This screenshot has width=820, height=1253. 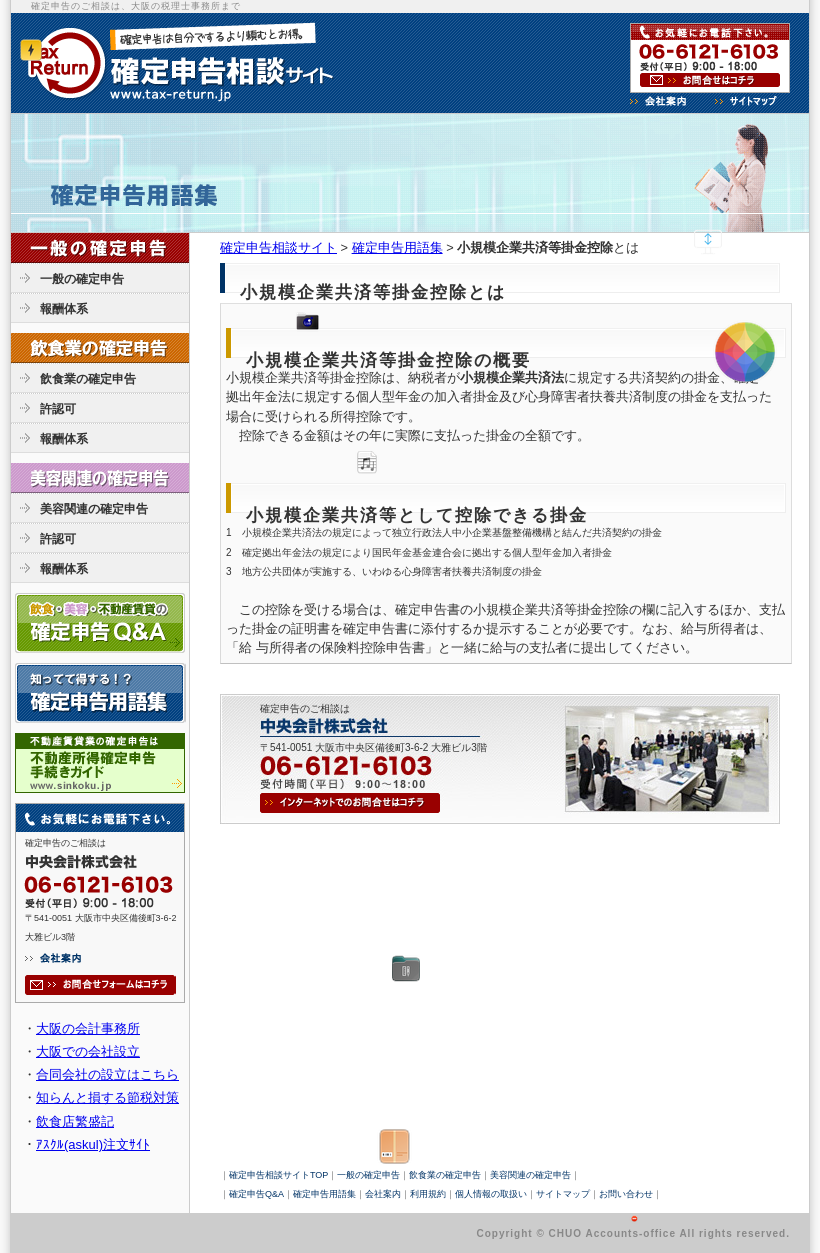 What do you see at coordinates (708, 242) in the screenshot?
I see `rotate or flip display orientation` at bounding box center [708, 242].